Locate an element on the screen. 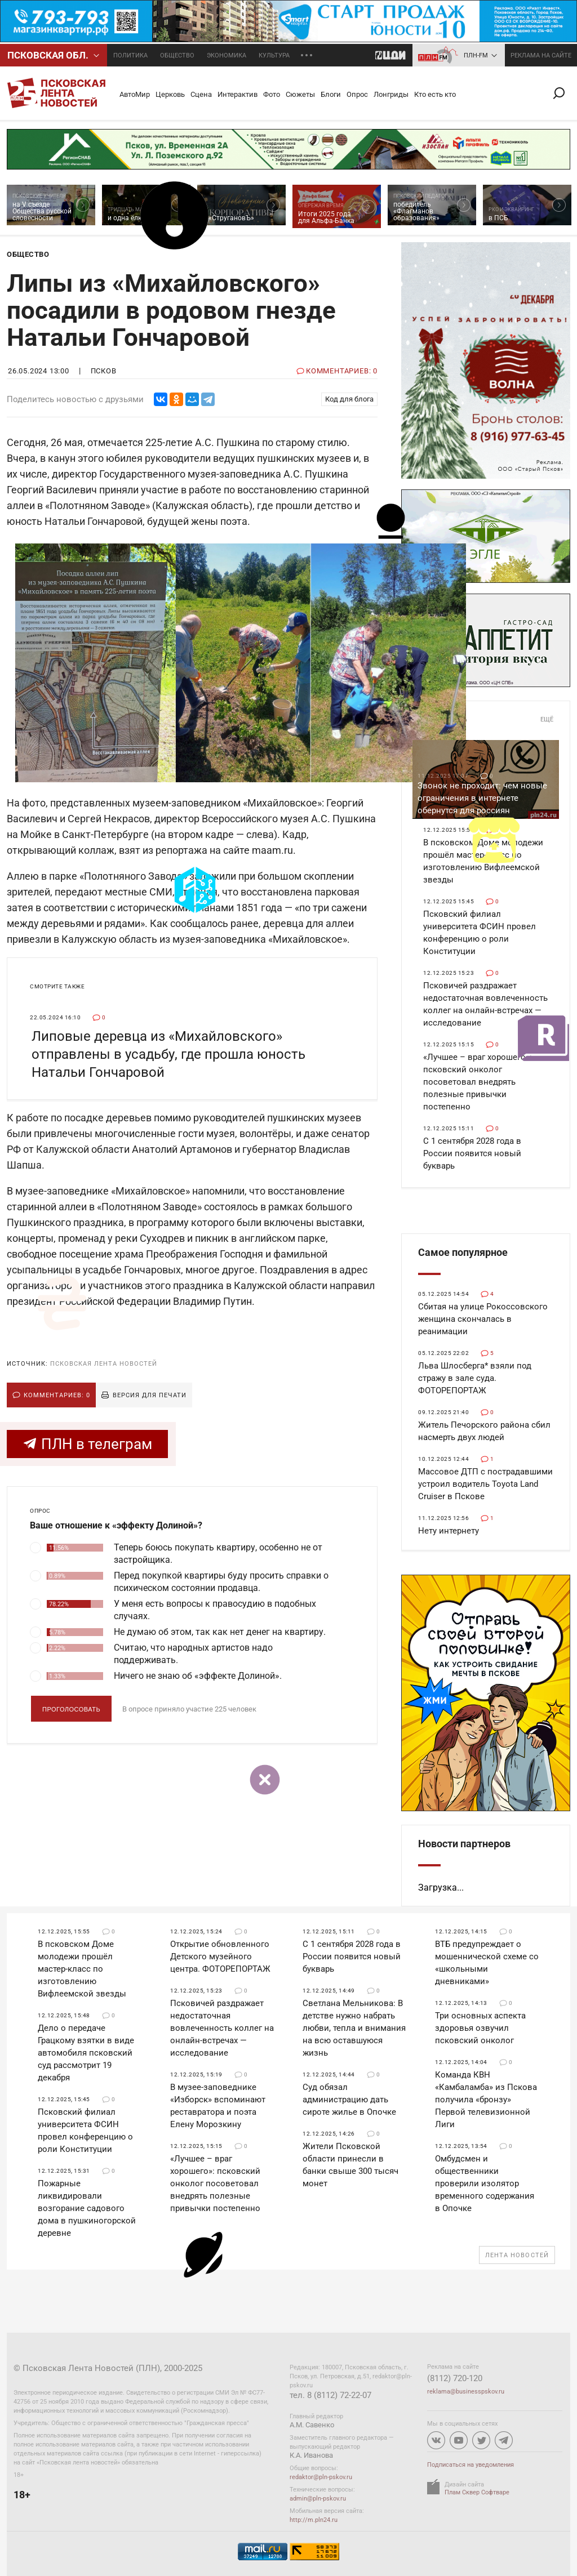 The image size is (577, 2576). open Autodesk Revit application is located at coordinates (543, 1038).